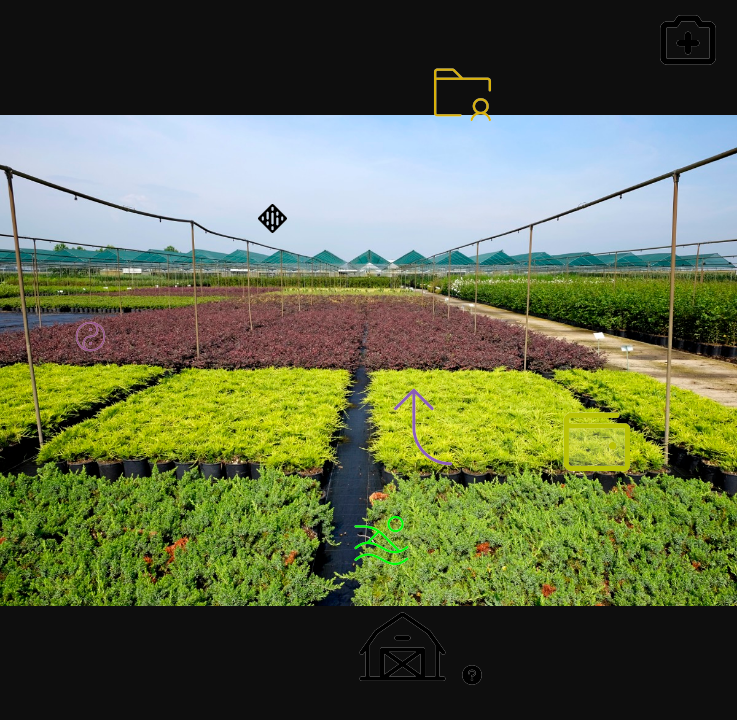 This screenshot has width=737, height=720. Describe the element at coordinates (595, 444) in the screenshot. I see `access your wallet or payment methods` at that location.